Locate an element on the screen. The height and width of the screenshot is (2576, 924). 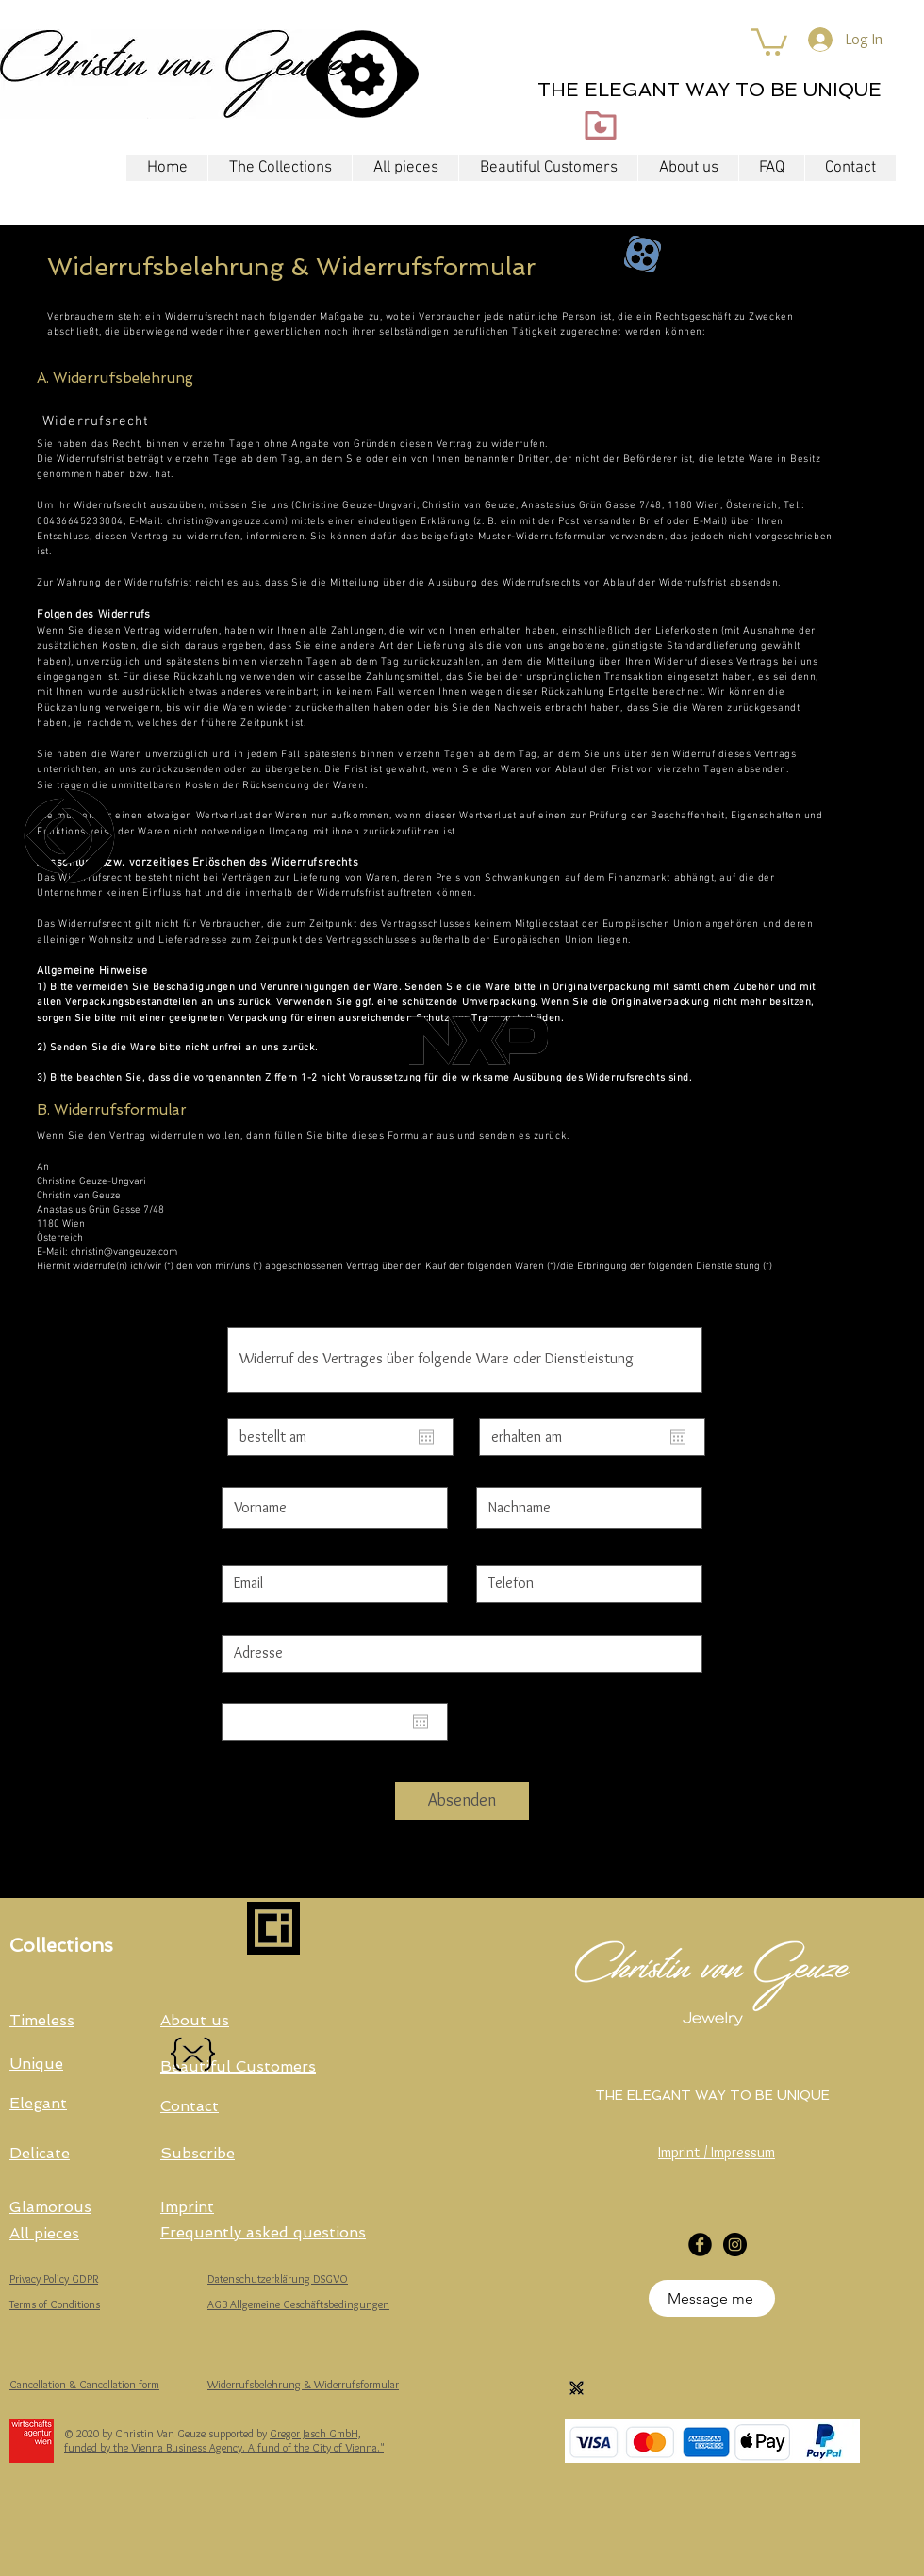
phabricator code review and project management platform logo is located at coordinates (362, 74).